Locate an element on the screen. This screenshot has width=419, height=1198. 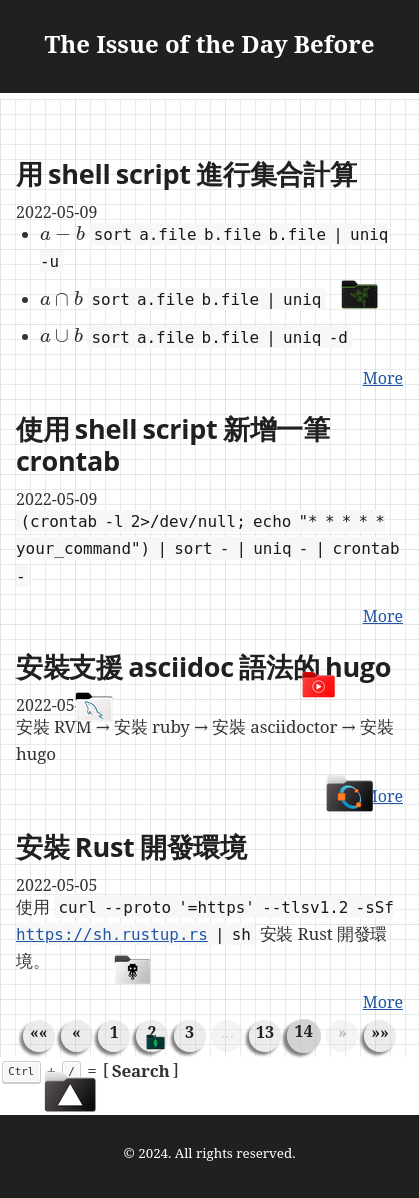
open folder containing youtube music files is located at coordinates (318, 685).